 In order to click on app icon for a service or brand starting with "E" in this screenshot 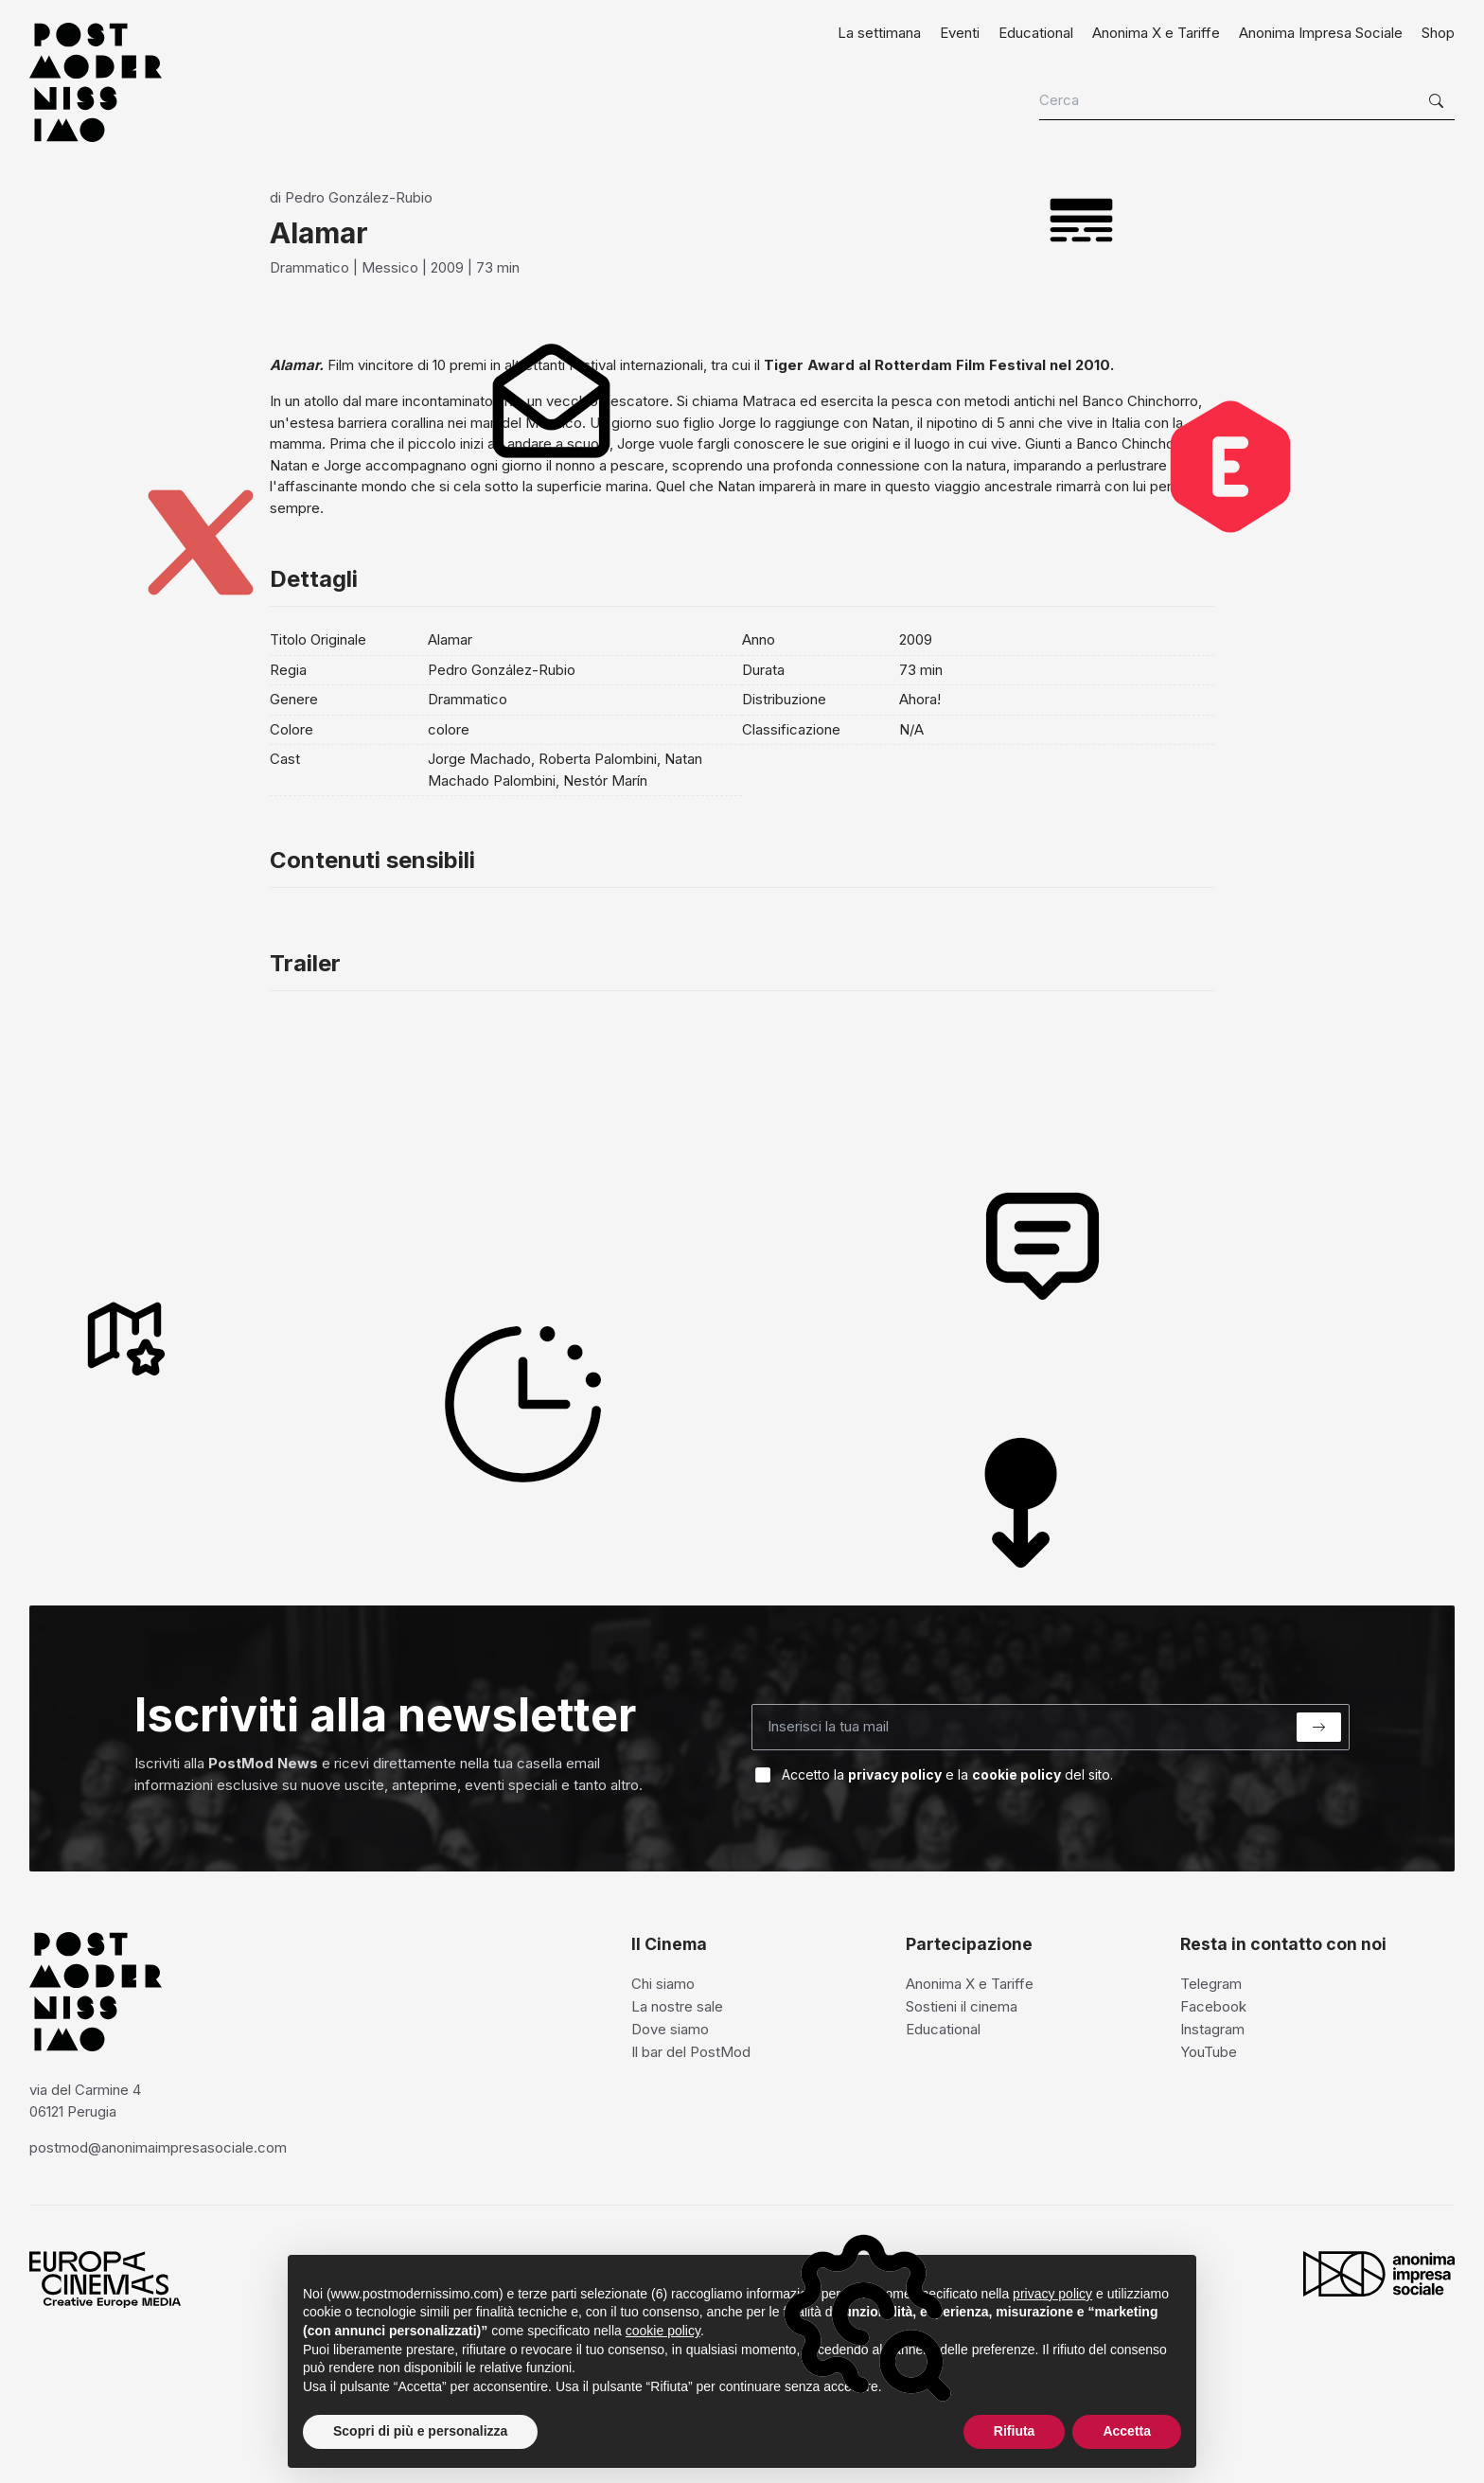, I will do `click(1230, 467)`.